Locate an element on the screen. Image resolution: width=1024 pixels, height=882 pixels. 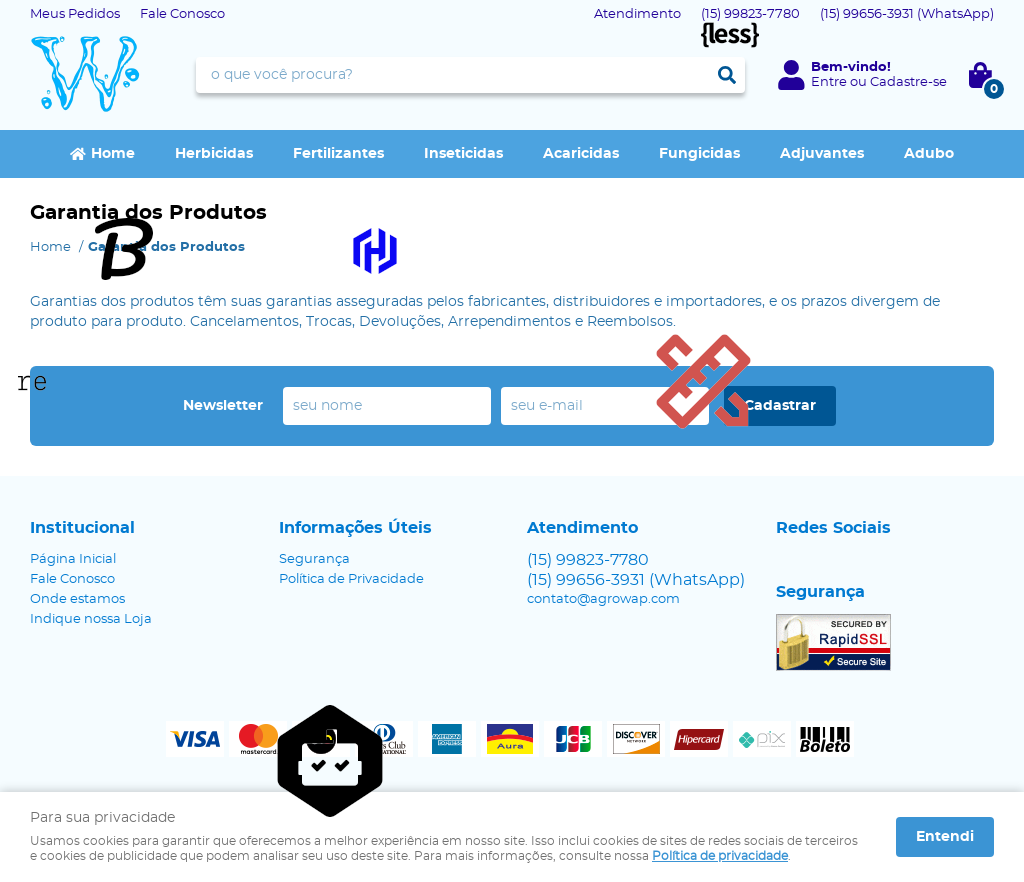
less css preprocessor logo is located at coordinates (730, 35).